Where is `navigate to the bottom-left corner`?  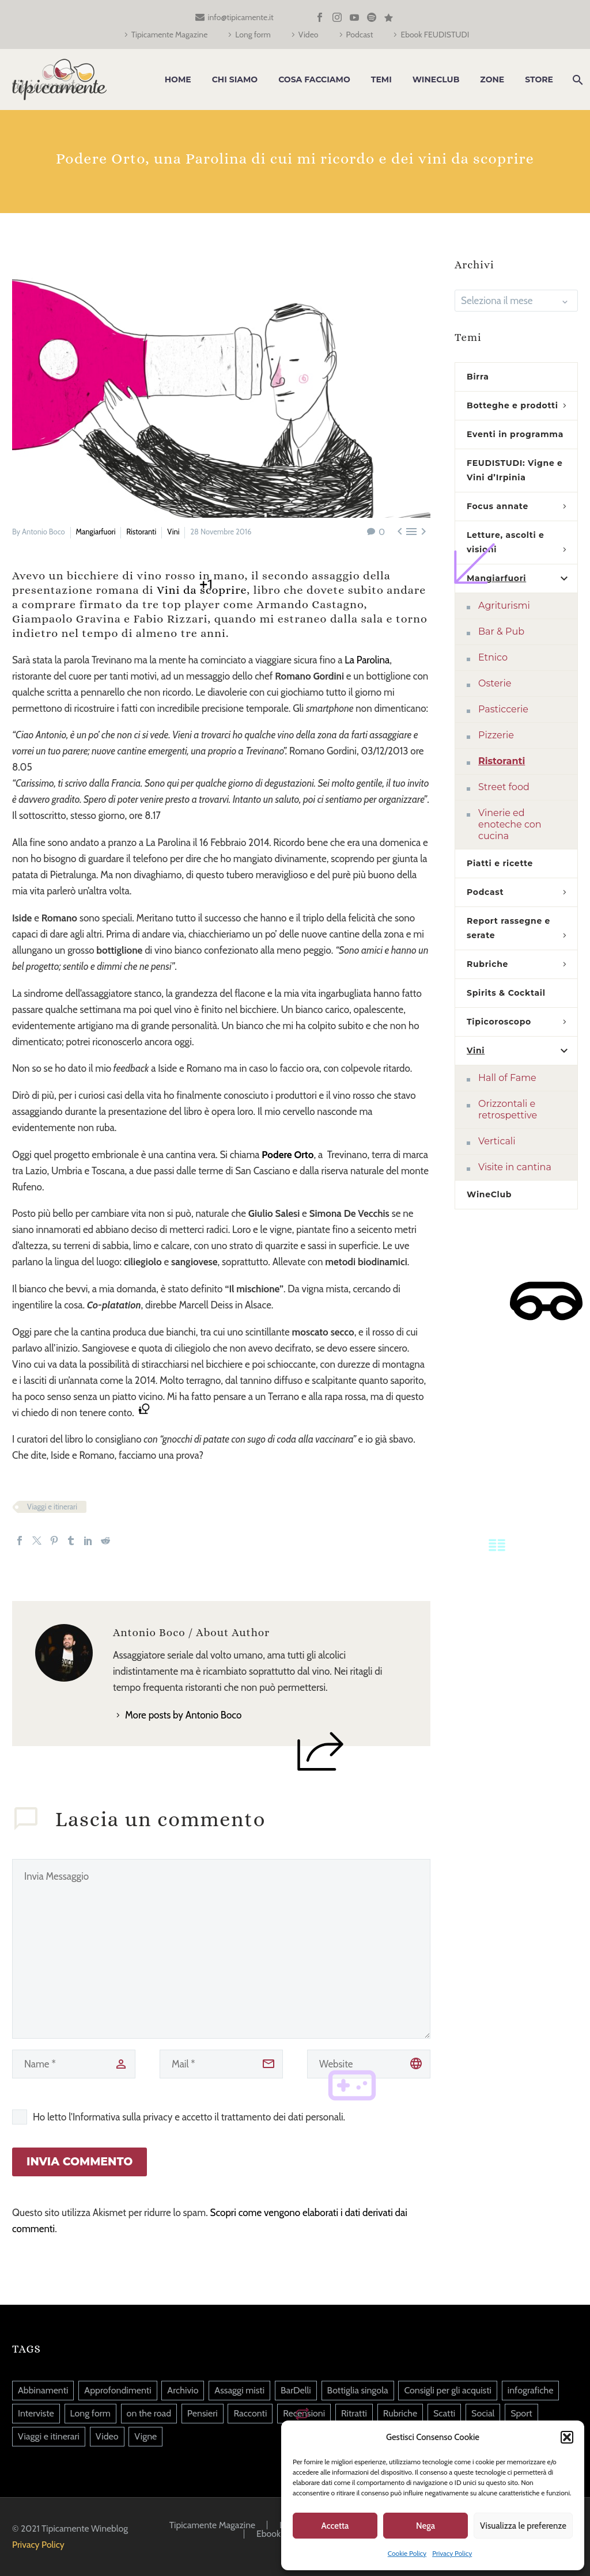 navigate to the bottom-left corner is located at coordinates (474, 563).